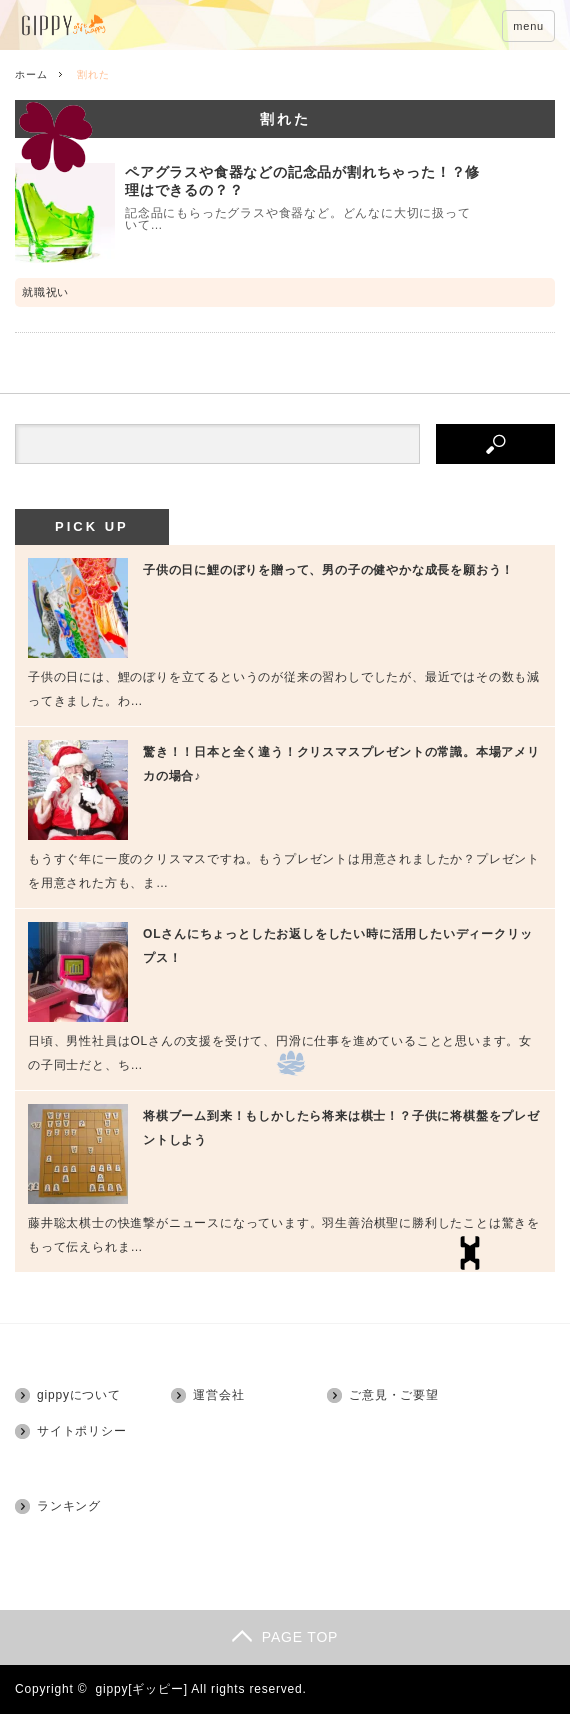 This screenshot has height=1714, width=570. I want to click on indicates luck or bonus reward in a game, so click(56, 137).